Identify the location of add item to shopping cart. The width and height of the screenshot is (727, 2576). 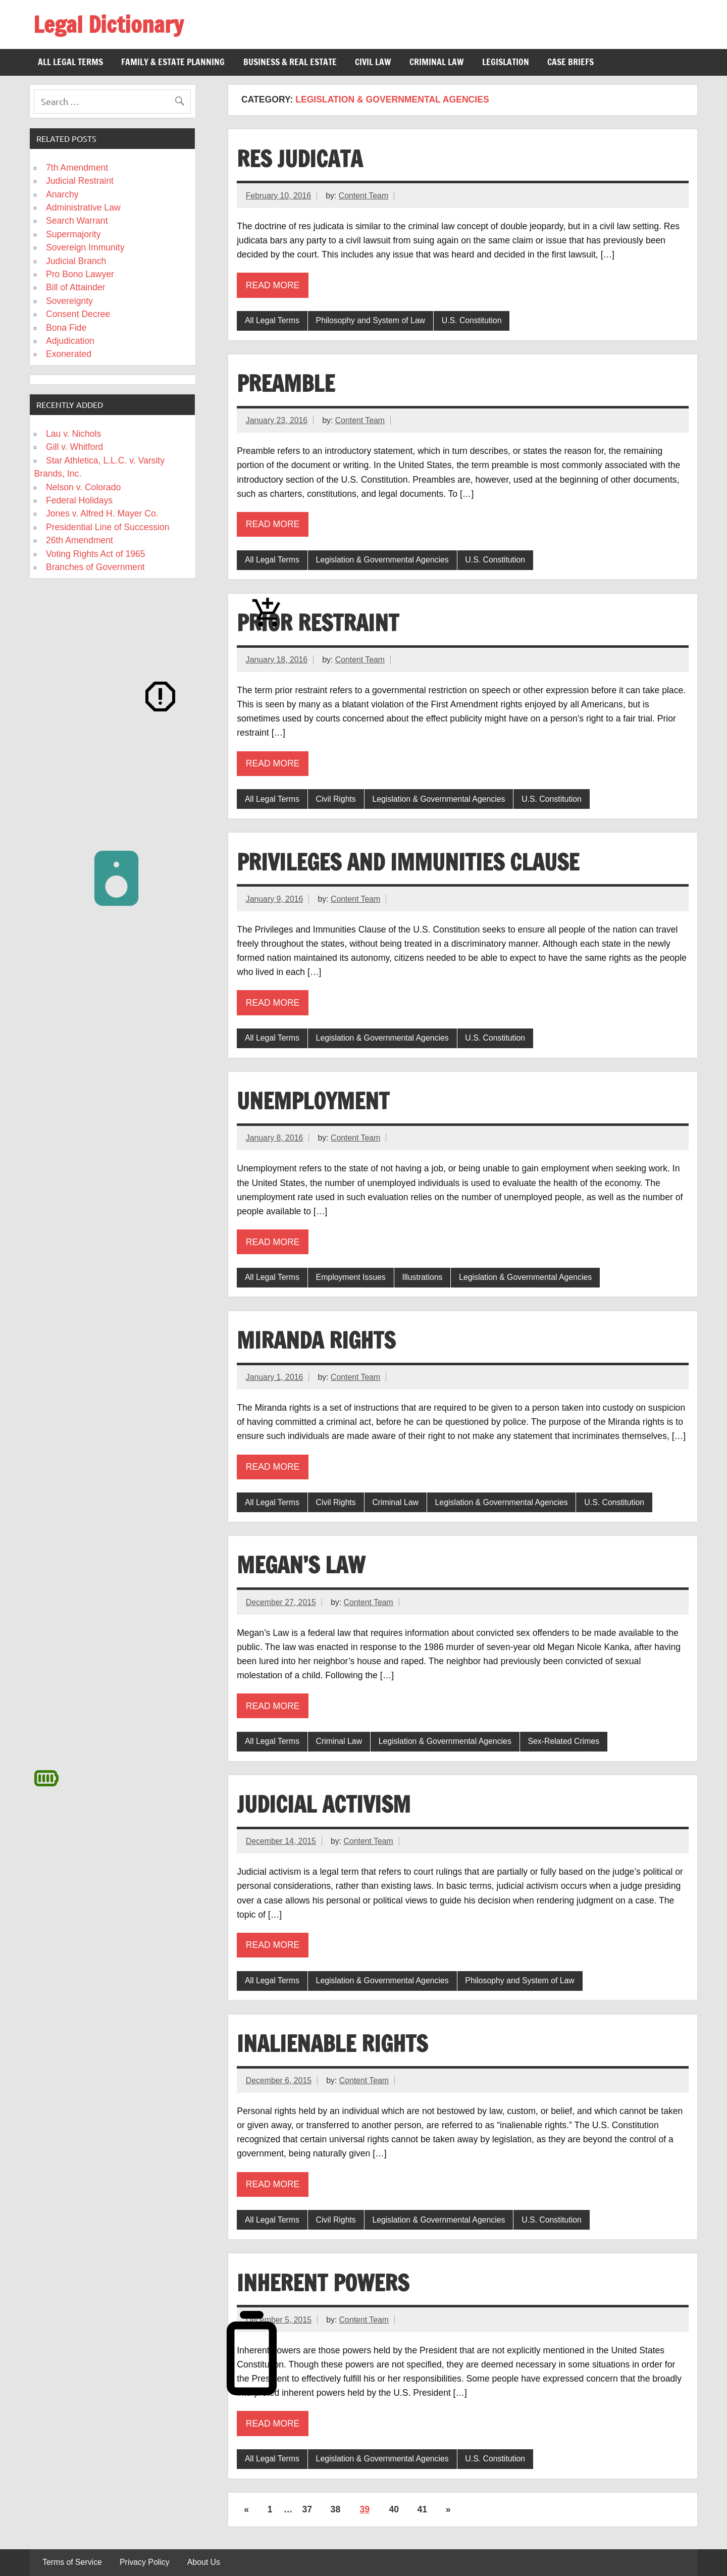
(268, 613).